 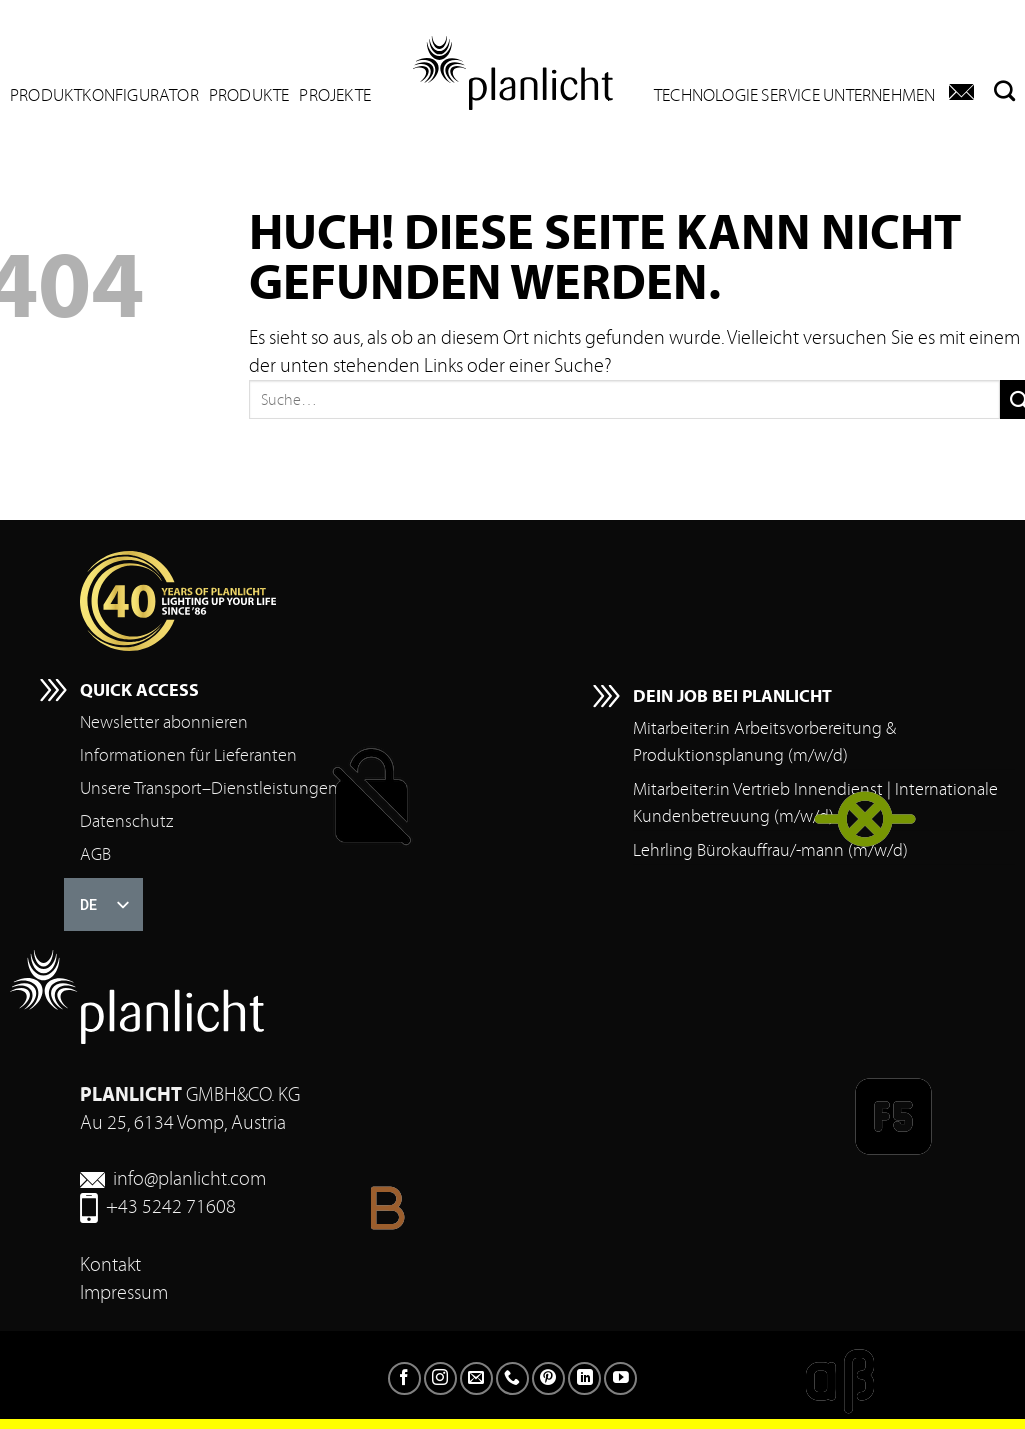 What do you see at coordinates (893, 1116) in the screenshot?
I see `press F5 to refresh the page` at bounding box center [893, 1116].